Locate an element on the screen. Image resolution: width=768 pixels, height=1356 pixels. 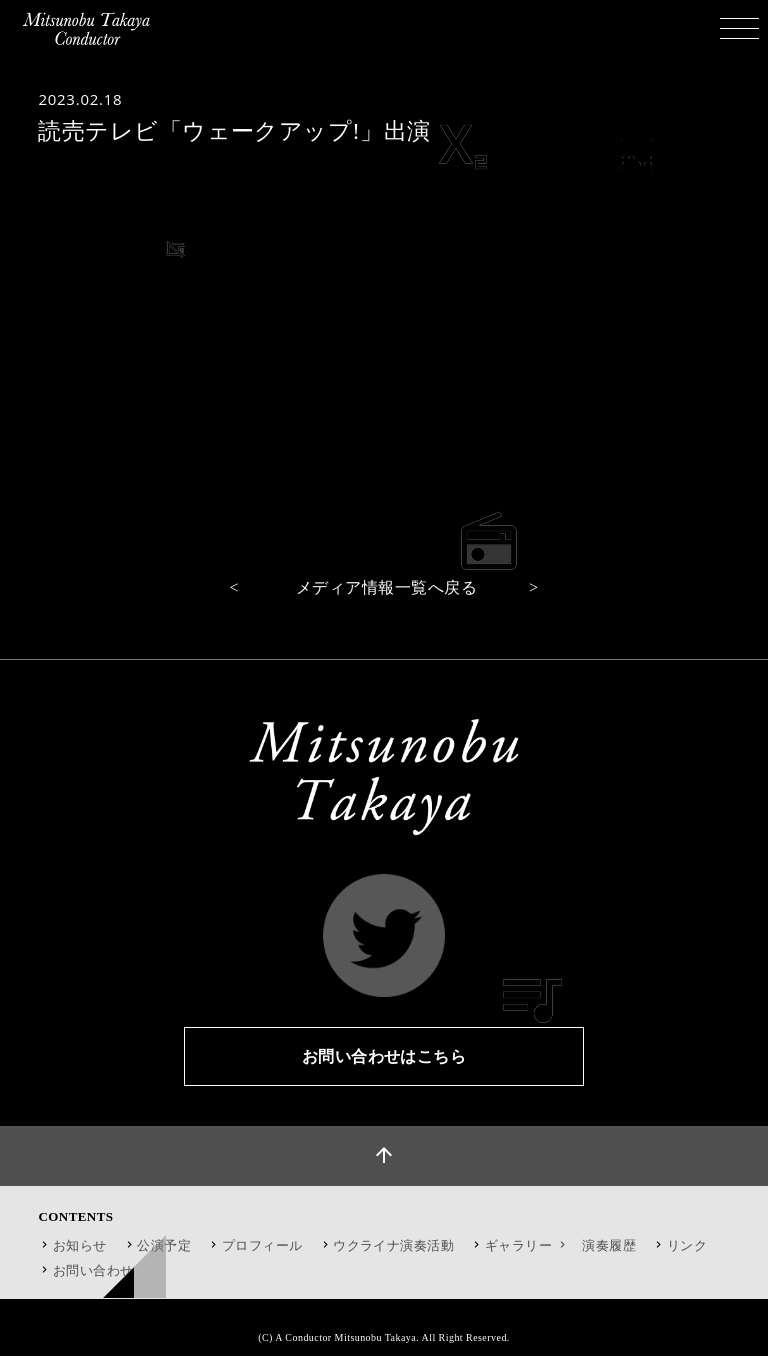
access DVR or recorded content is located at coordinates (562, 405).